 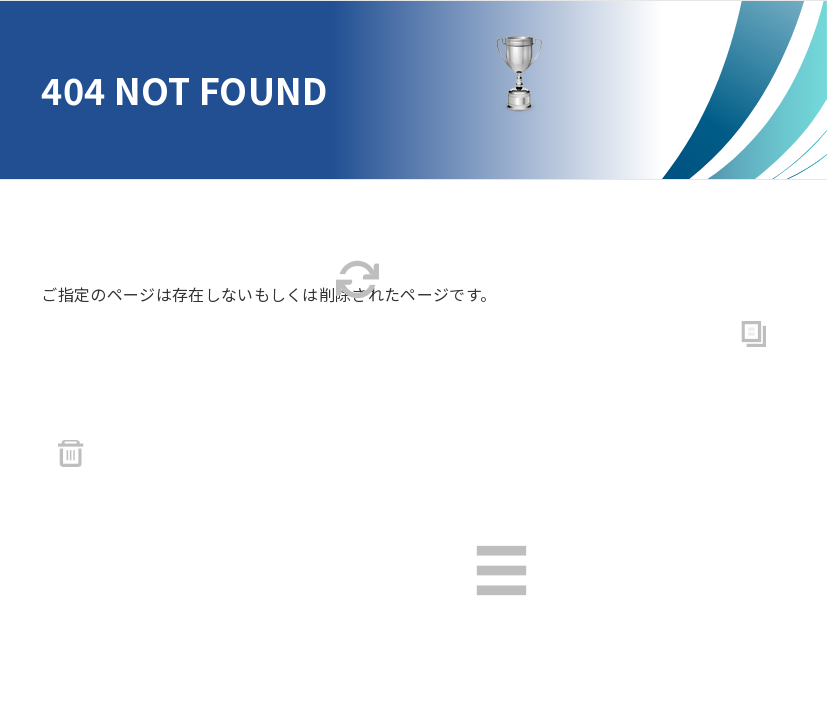 I want to click on delete selected item, so click(x=71, y=453).